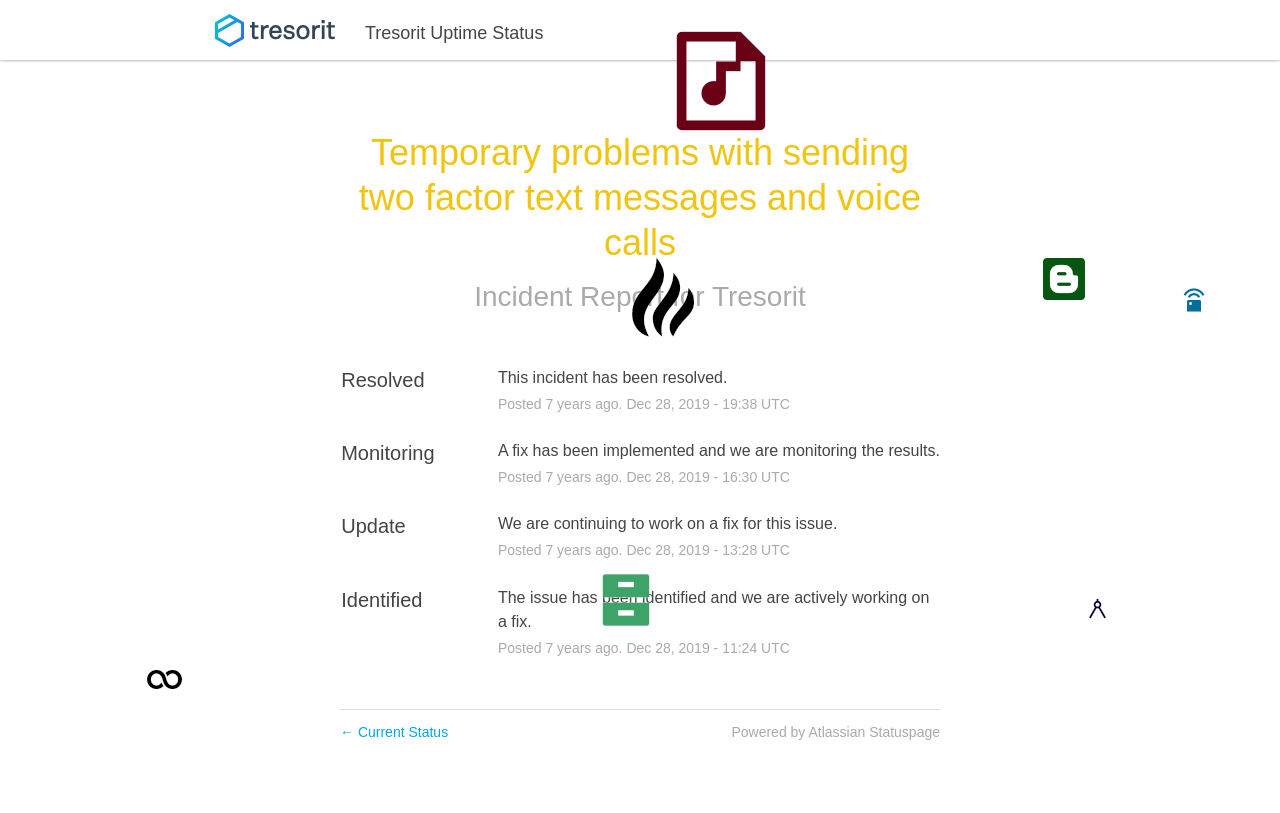 The image size is (1280, 813). Describe the element at coordinates (721, 81) in the screenshot. I see `open an audio or music file` at that location.